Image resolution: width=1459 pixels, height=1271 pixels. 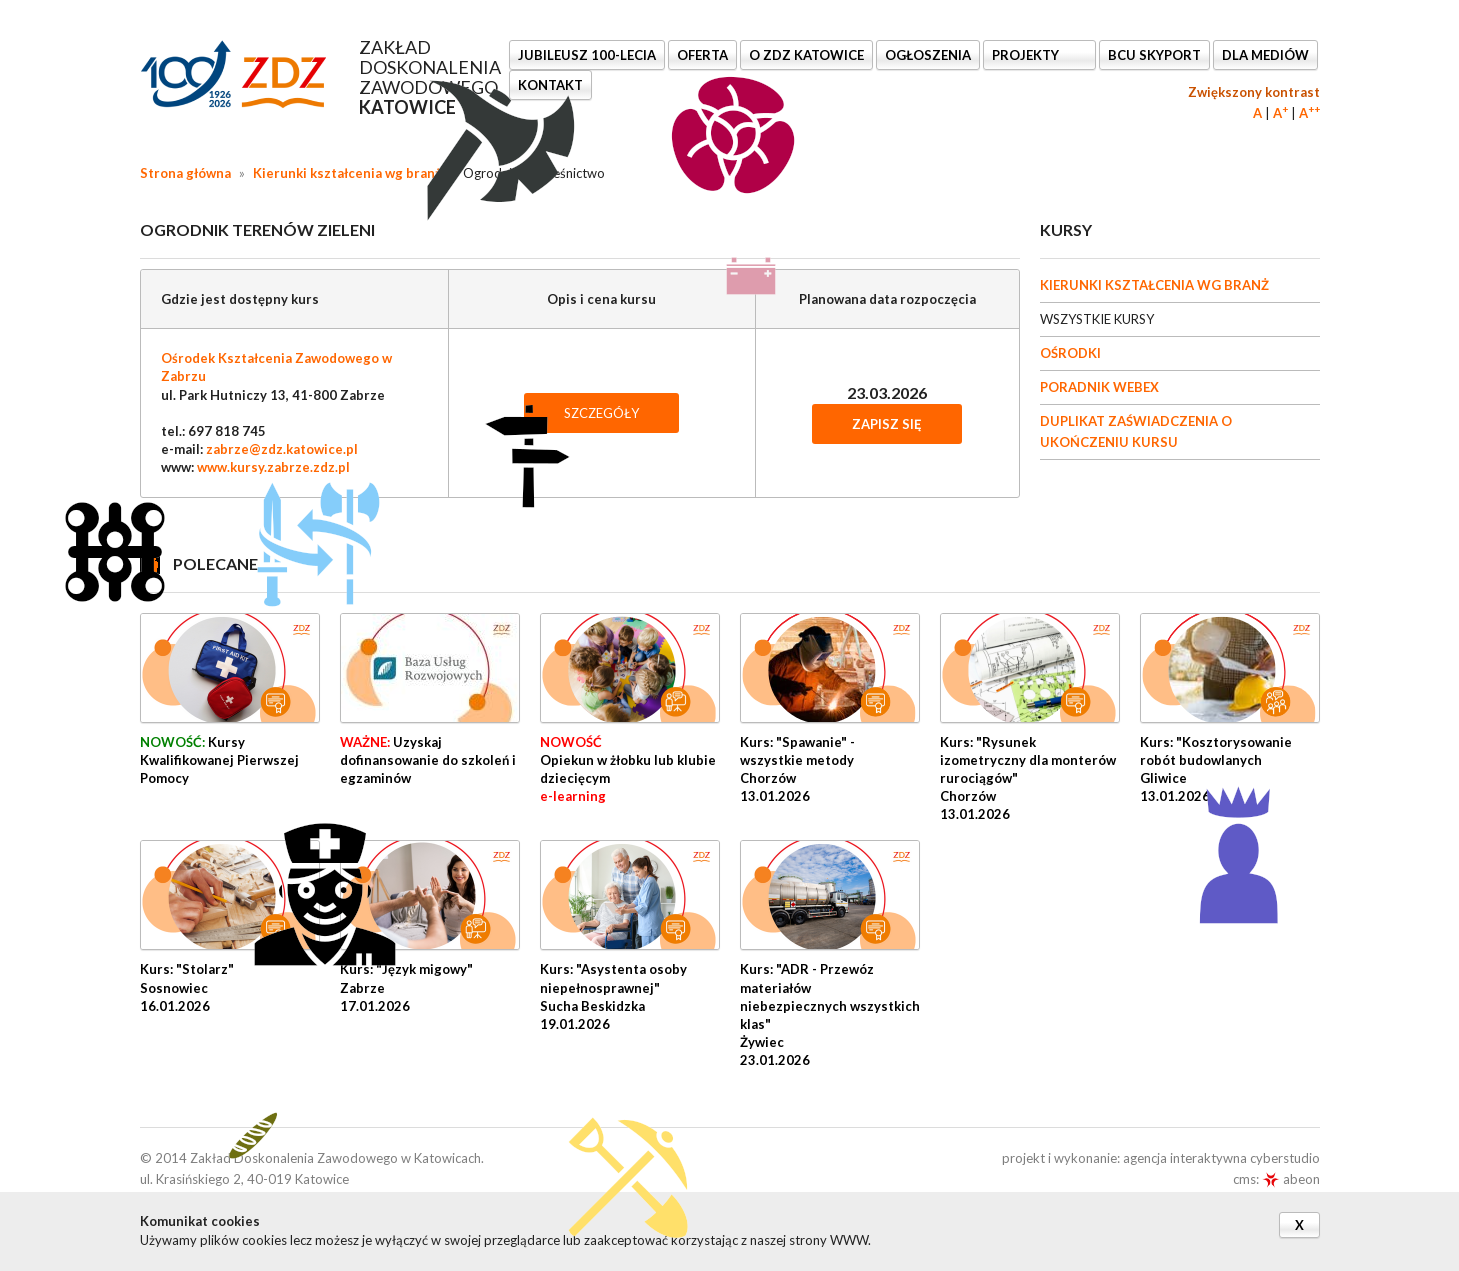 I want to click on view vehicle battery status, so click(x=751, y=276).